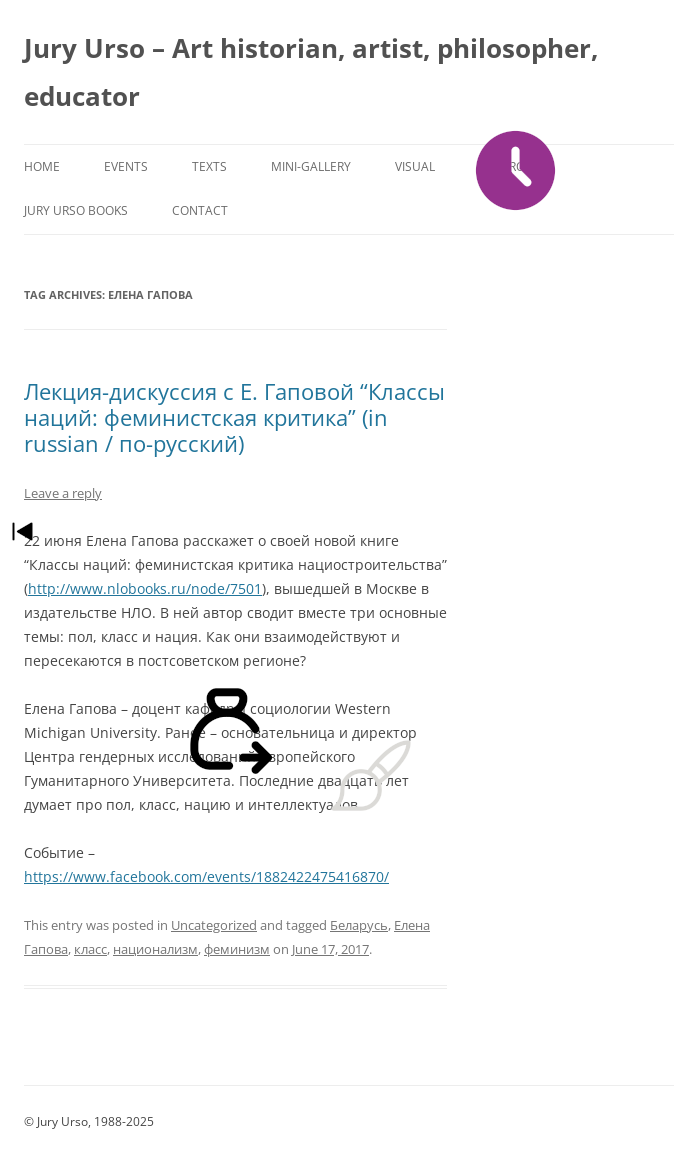  What do you see at coordinates (374, 777) in the screenshot?
I see `access drawing or painting tools` at bounding box center [374, 777].